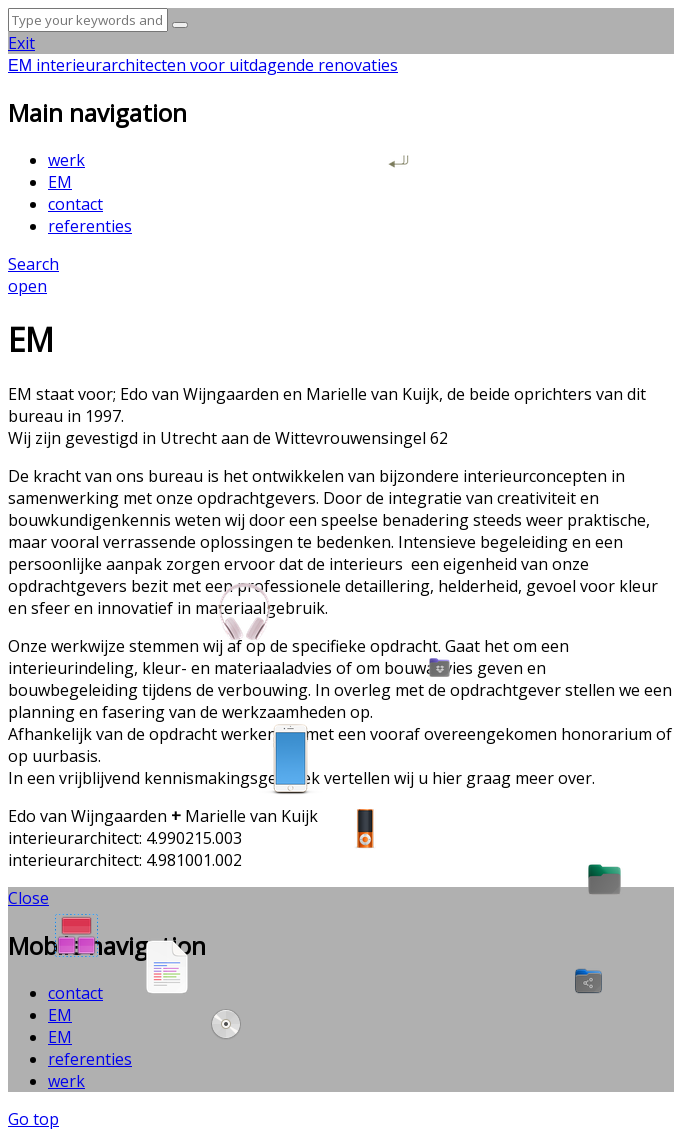 This screenshot has height=1138, width=682. What do you see at coordinates (226, 1024) in the screenshot?
I see `indicates a blank CD-R disc ready for burning` at bounding box center [226, 1024].